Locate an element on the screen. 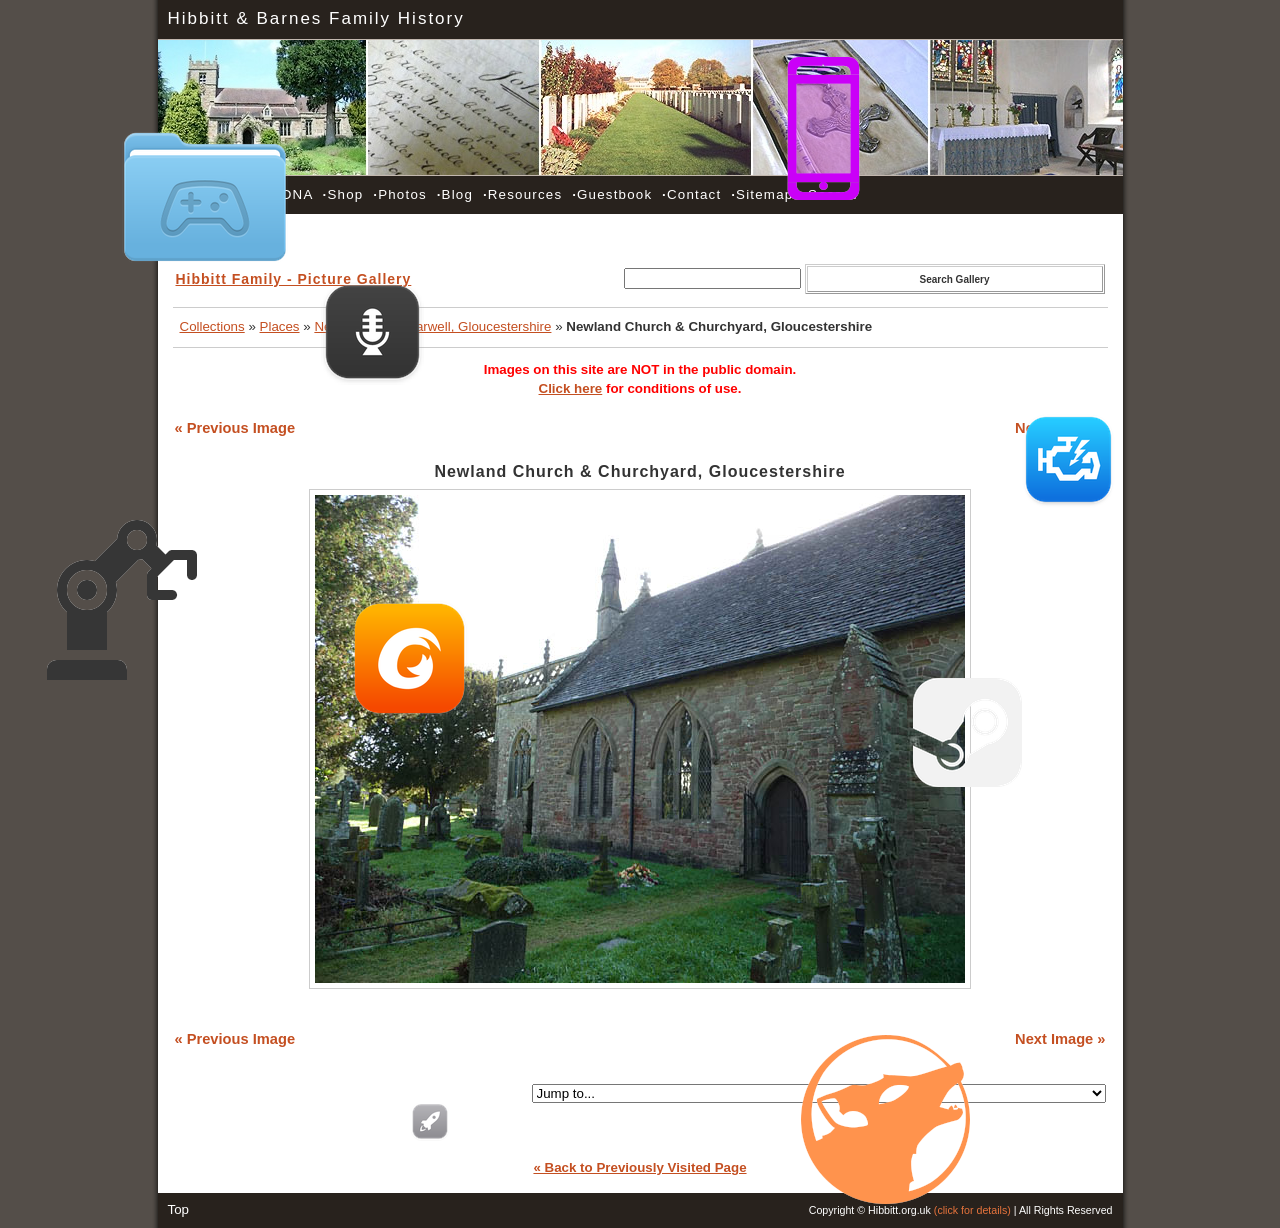 This screenshot has height=1228, width=1280. indicates a connected multimedia device is located at coordinates (823, 128).